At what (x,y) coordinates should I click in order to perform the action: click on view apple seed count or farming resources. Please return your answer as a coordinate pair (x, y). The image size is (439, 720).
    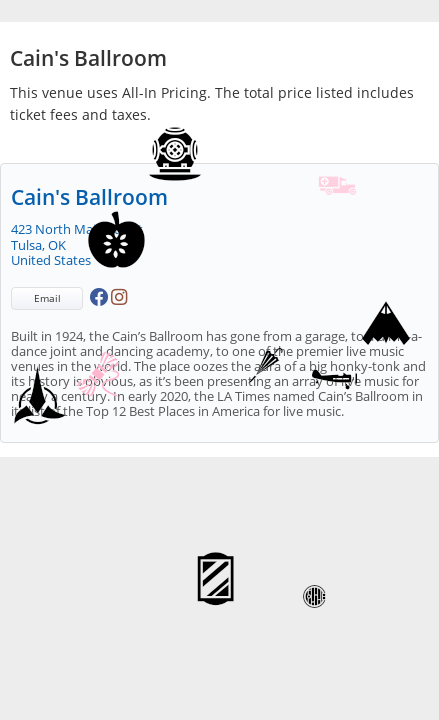
    Looking at the image, I should click on (116, 239).